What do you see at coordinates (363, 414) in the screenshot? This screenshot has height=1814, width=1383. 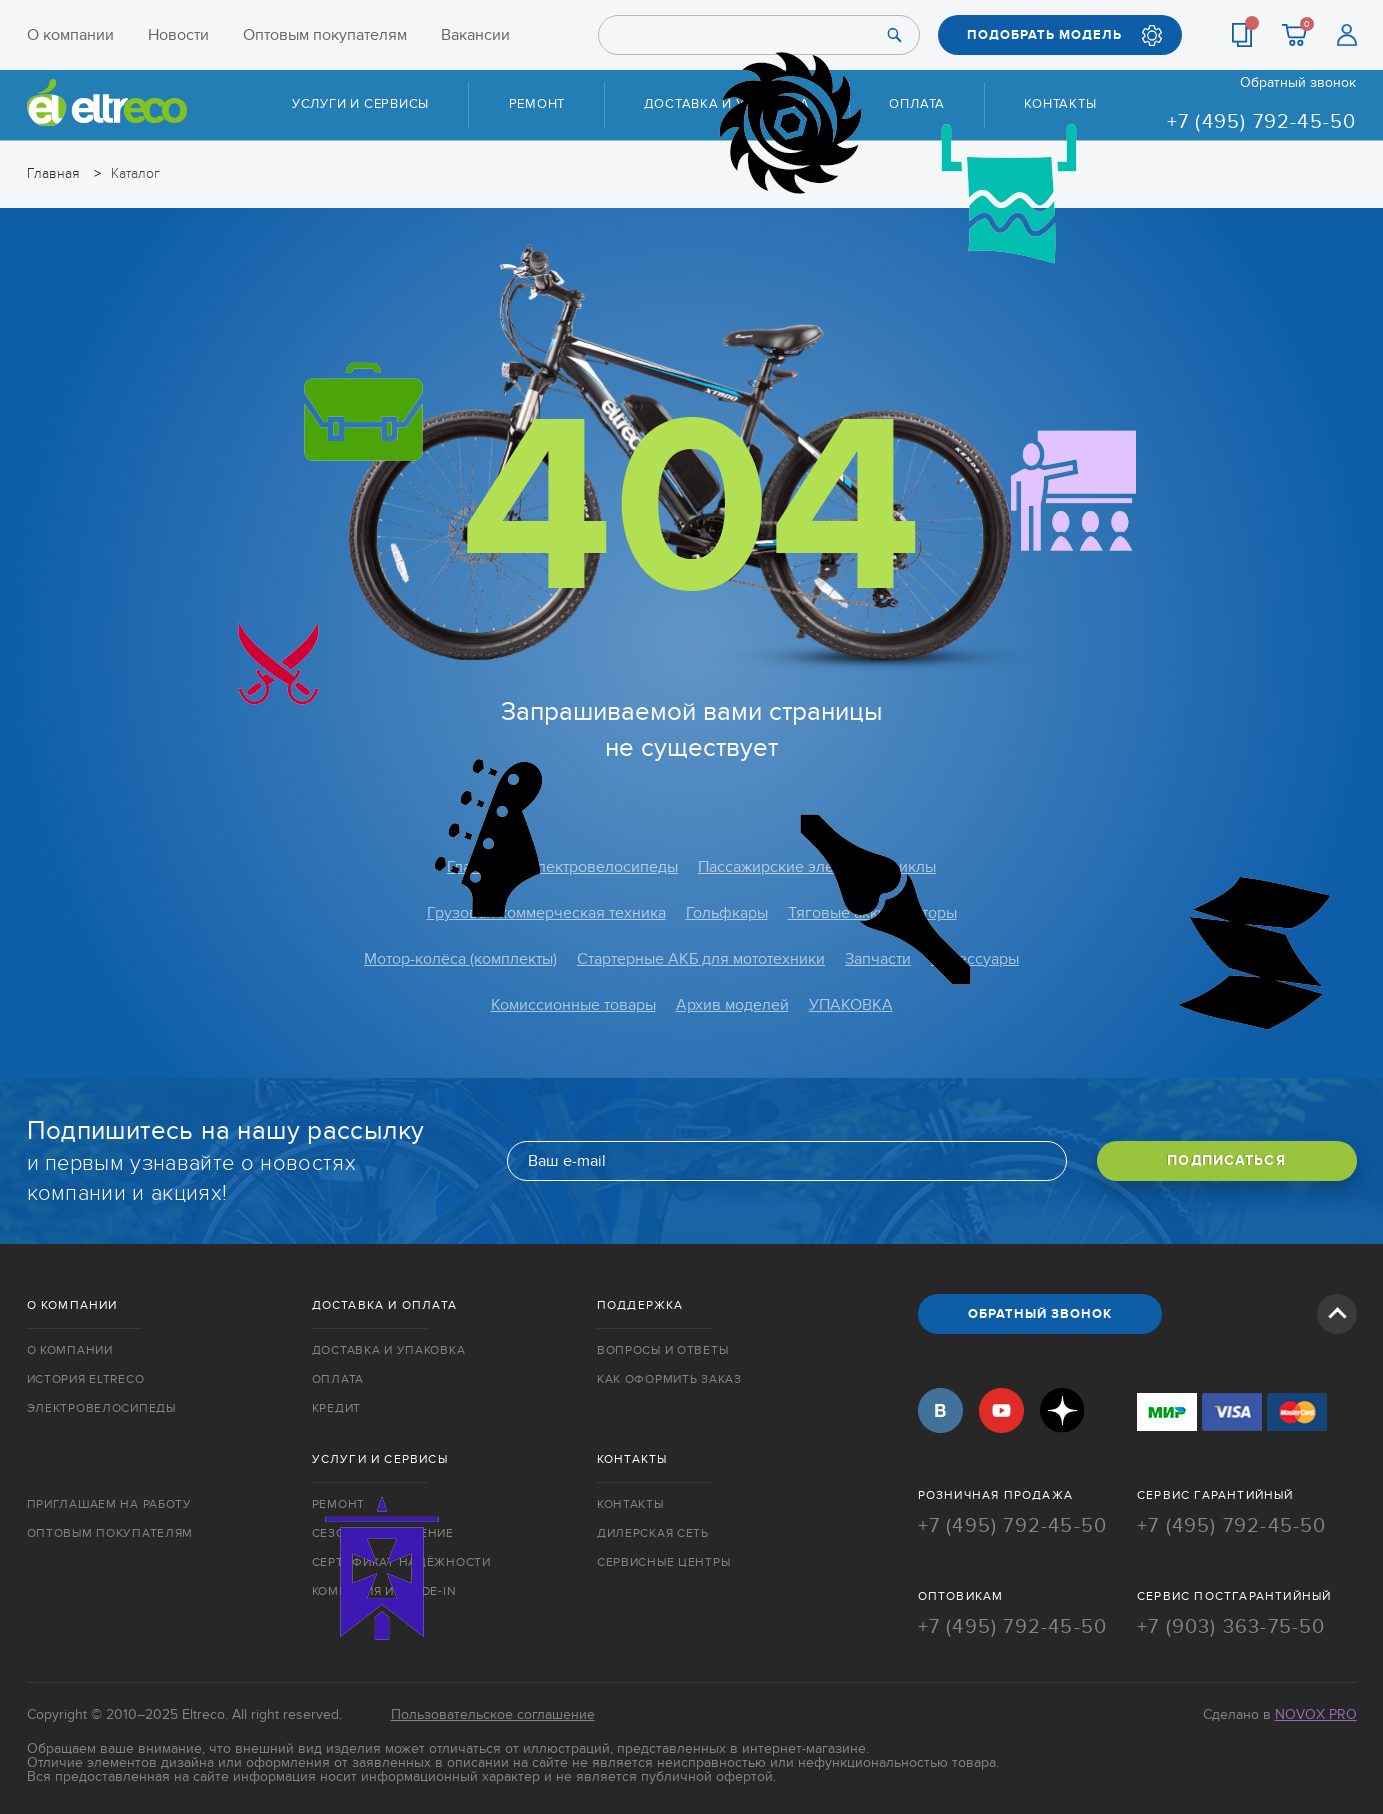 I see `access work or business-related content` at bounding box center [363, 414].